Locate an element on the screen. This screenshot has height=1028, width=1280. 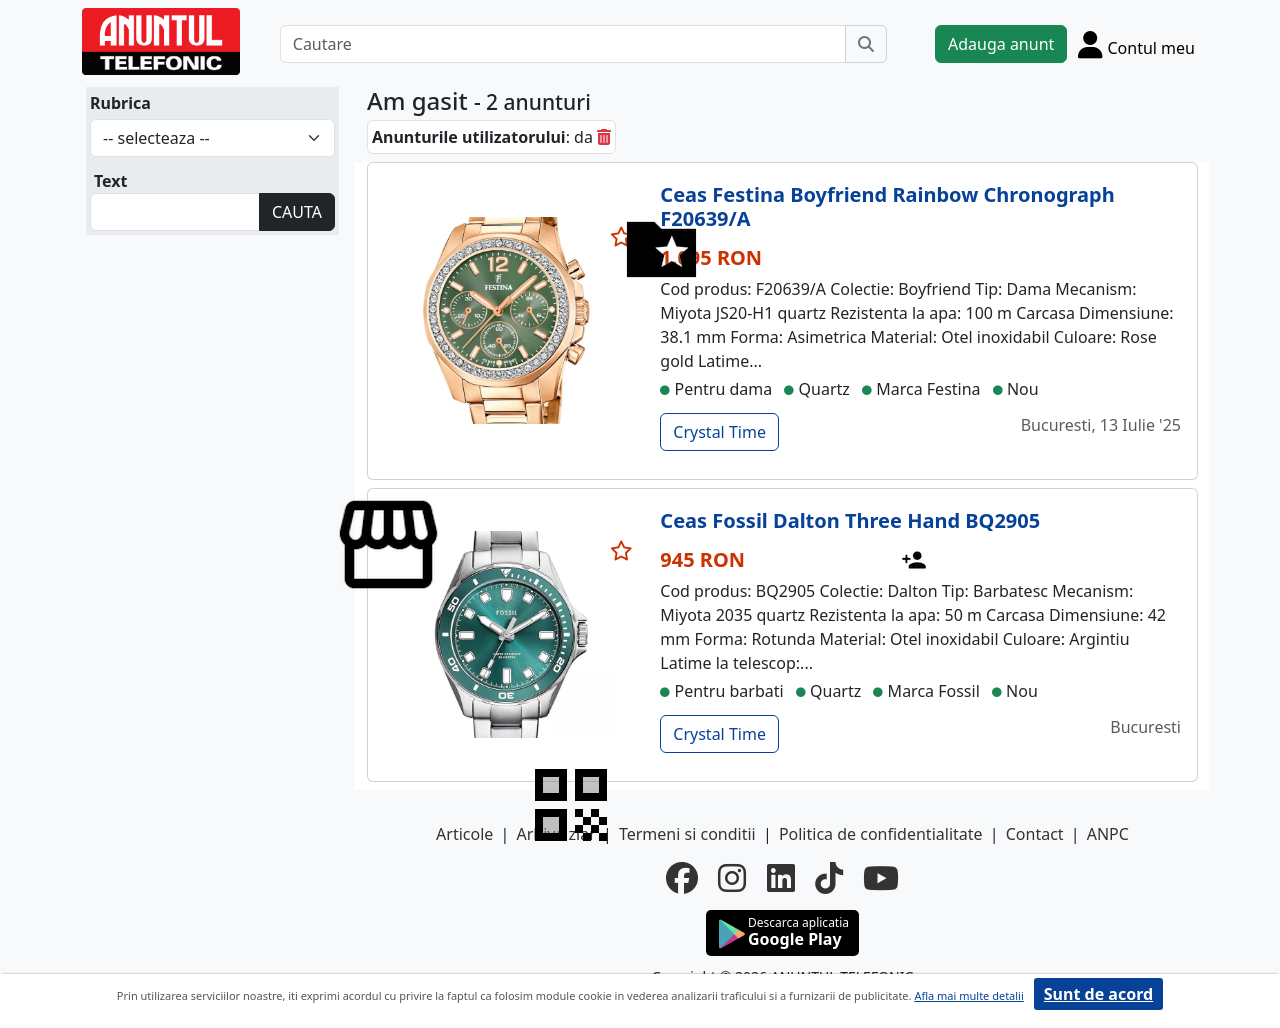
access the marketplace or shop is located at coordinates (388, 544).